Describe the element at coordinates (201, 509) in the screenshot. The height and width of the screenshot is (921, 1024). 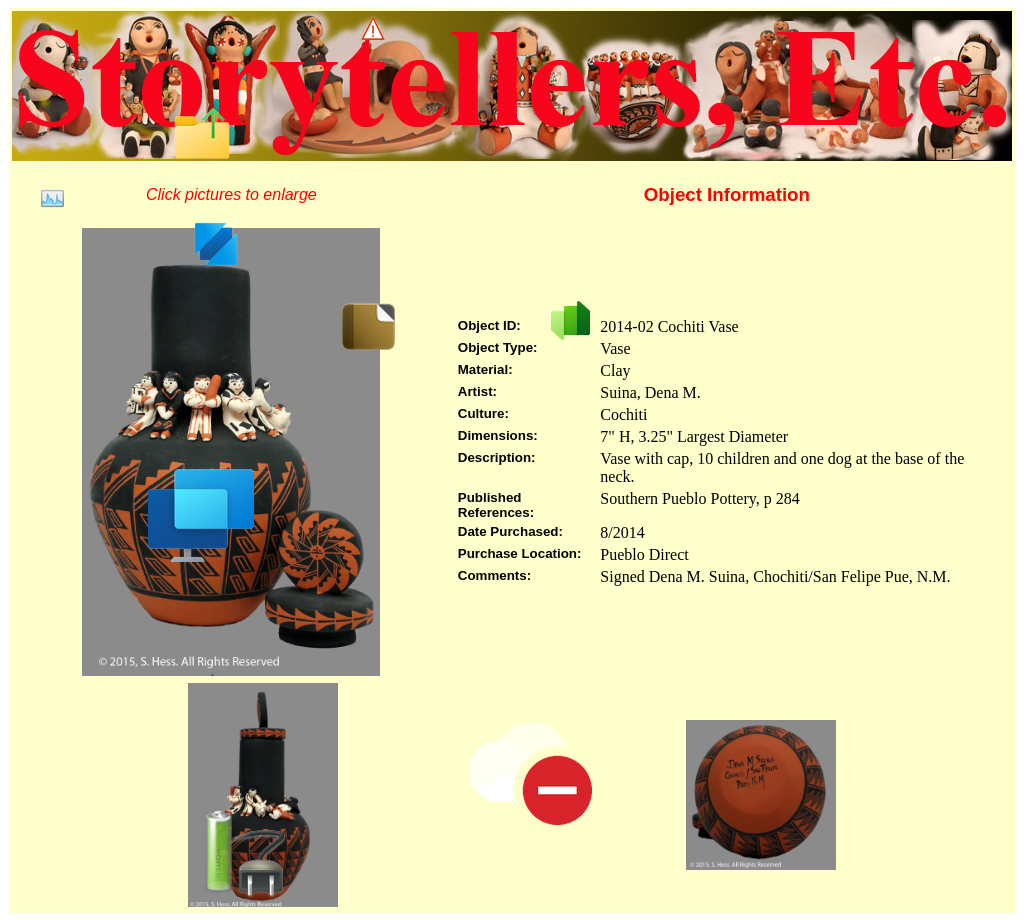
I see `open windows quick assist app` at that location.